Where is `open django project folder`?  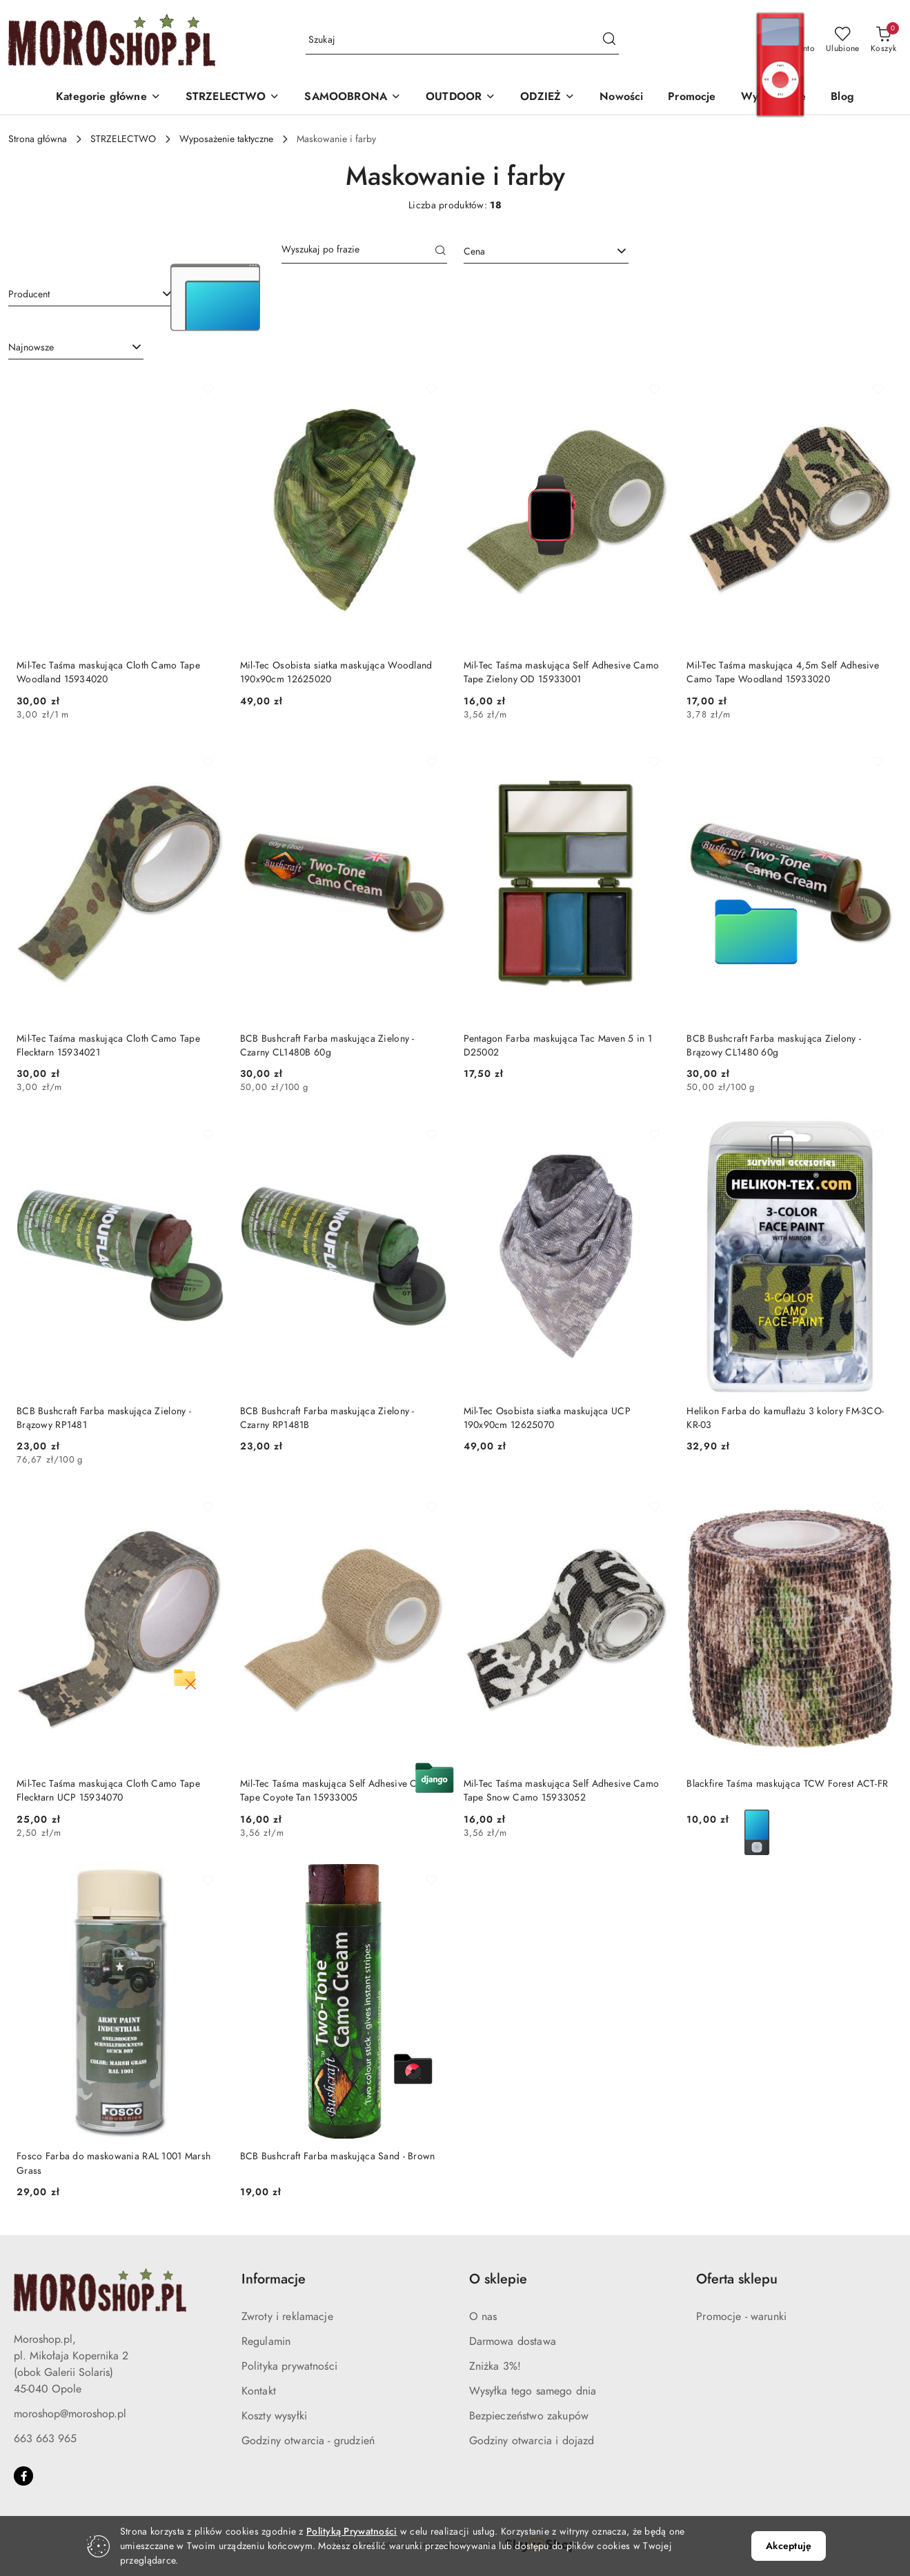 open django project folder is located at coordinates (434, 1779).